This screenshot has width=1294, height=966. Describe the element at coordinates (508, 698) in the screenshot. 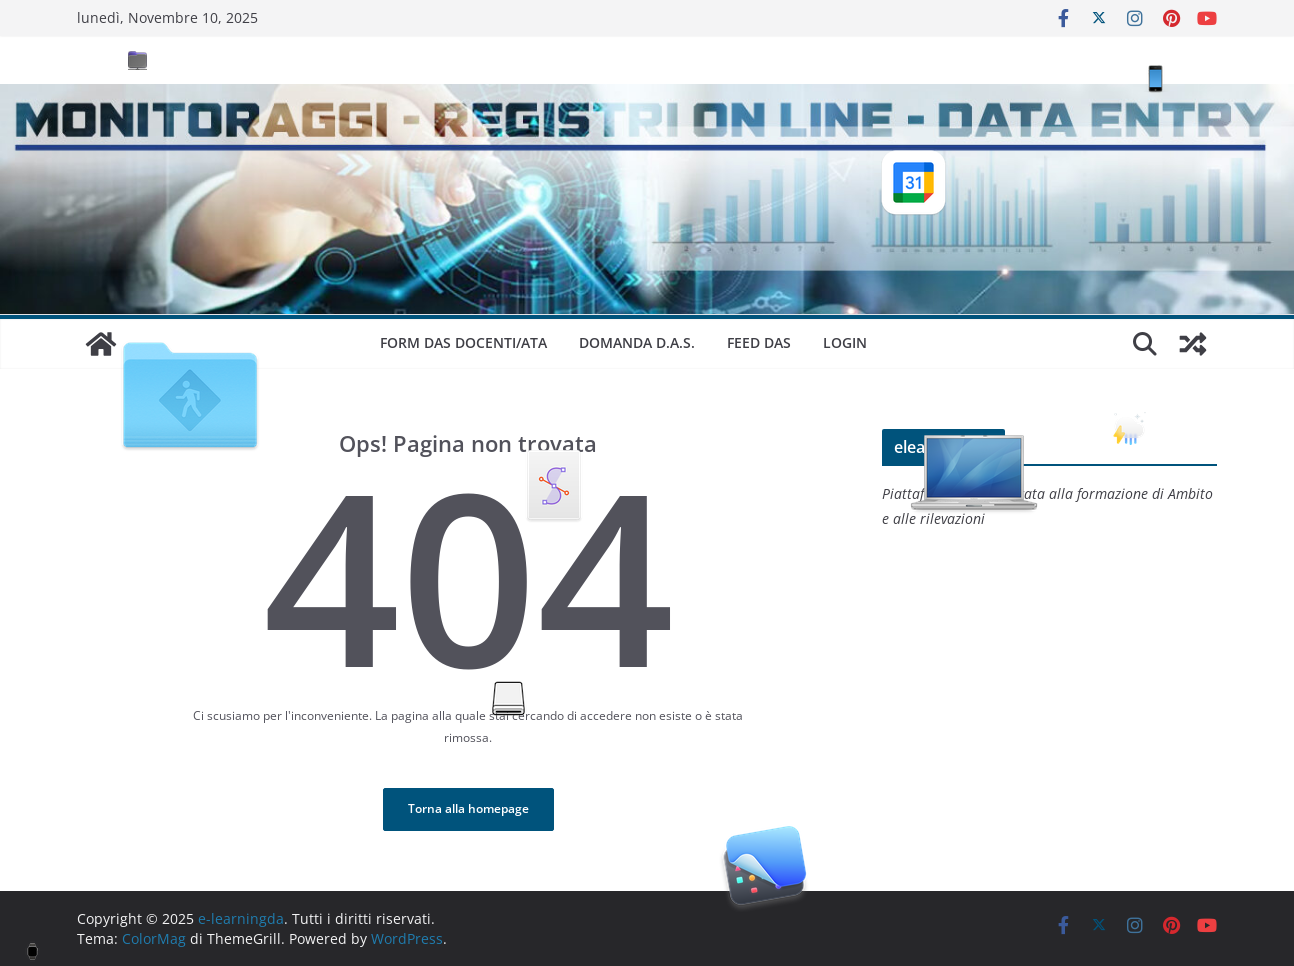

I see `access removable disk in sidebar` at that location.